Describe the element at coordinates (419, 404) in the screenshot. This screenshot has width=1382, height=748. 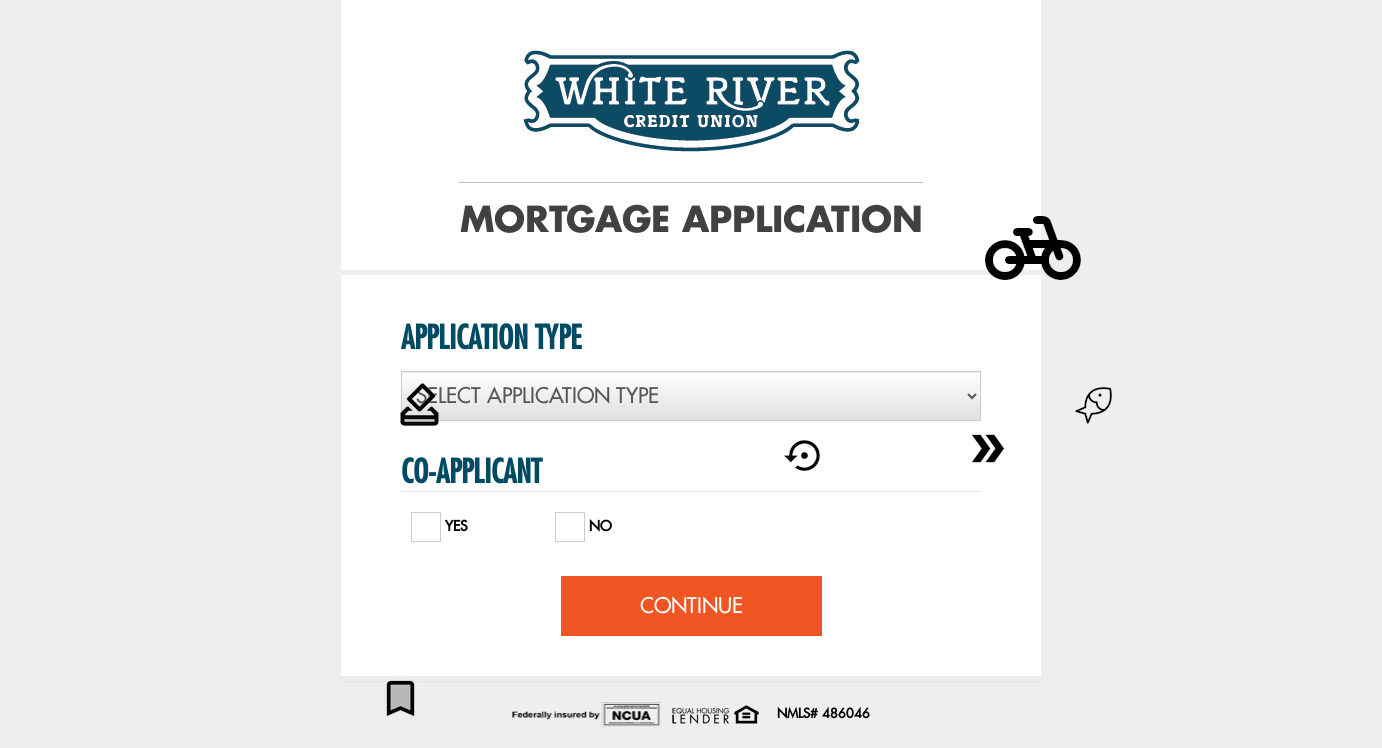
I see `cast your vote or submit a ballot` at that location.